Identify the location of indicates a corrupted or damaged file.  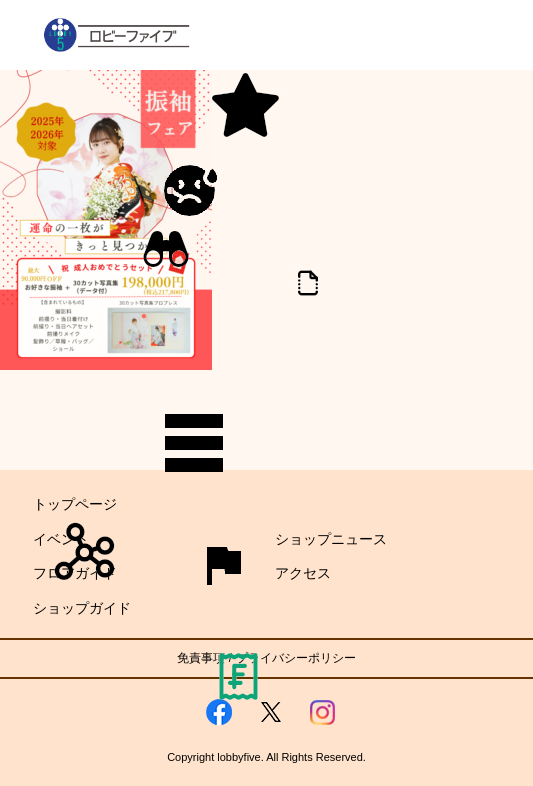
(308, 283).